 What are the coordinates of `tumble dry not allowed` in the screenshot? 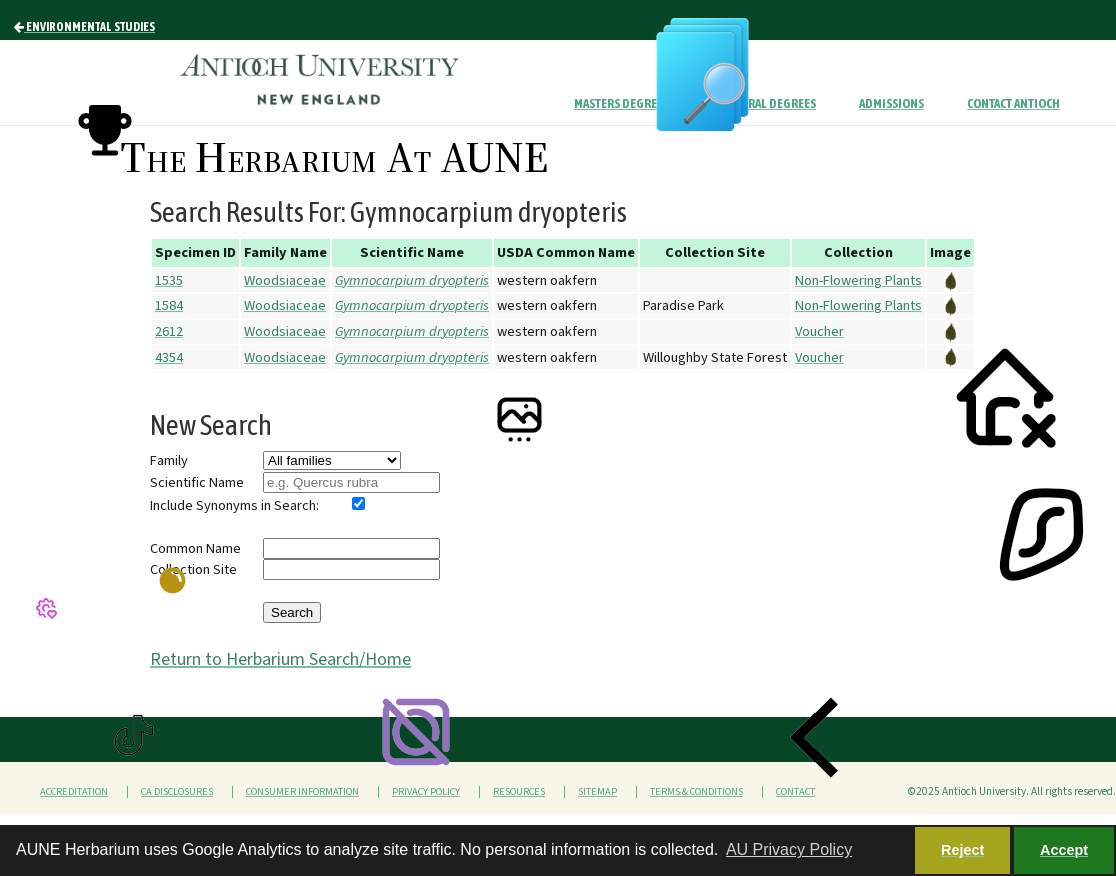 It's located at (416, 732).